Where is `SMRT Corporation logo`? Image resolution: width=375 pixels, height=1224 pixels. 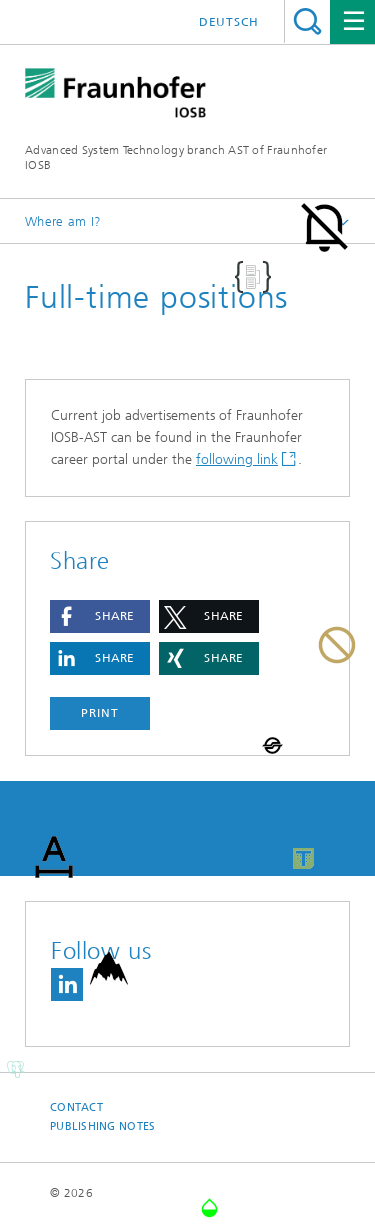 SMRT Corporation logo is located at coordinates (272, 745).